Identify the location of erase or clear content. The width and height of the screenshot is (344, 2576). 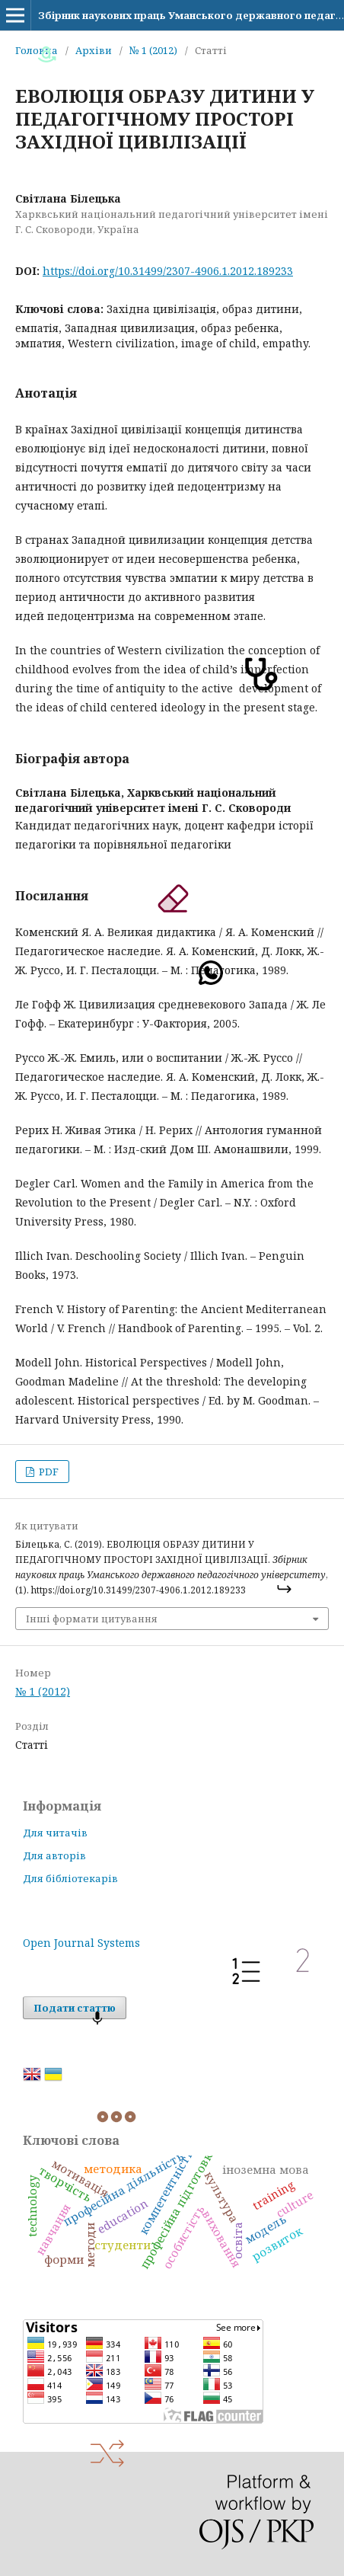
(173, 898).